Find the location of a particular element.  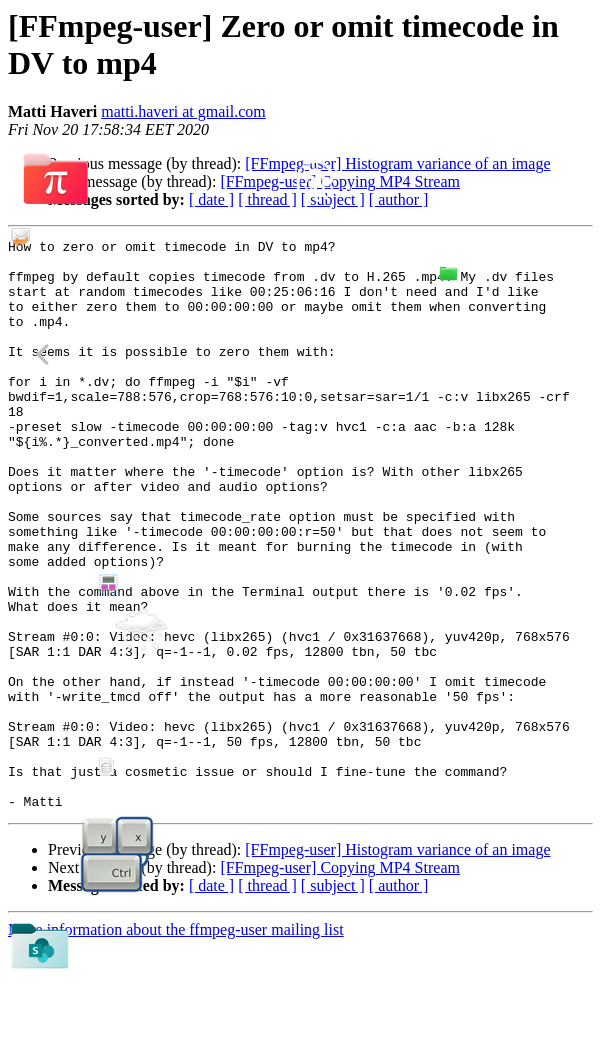

open microsoft sharepoint folder is located at coordinates (39, 947).